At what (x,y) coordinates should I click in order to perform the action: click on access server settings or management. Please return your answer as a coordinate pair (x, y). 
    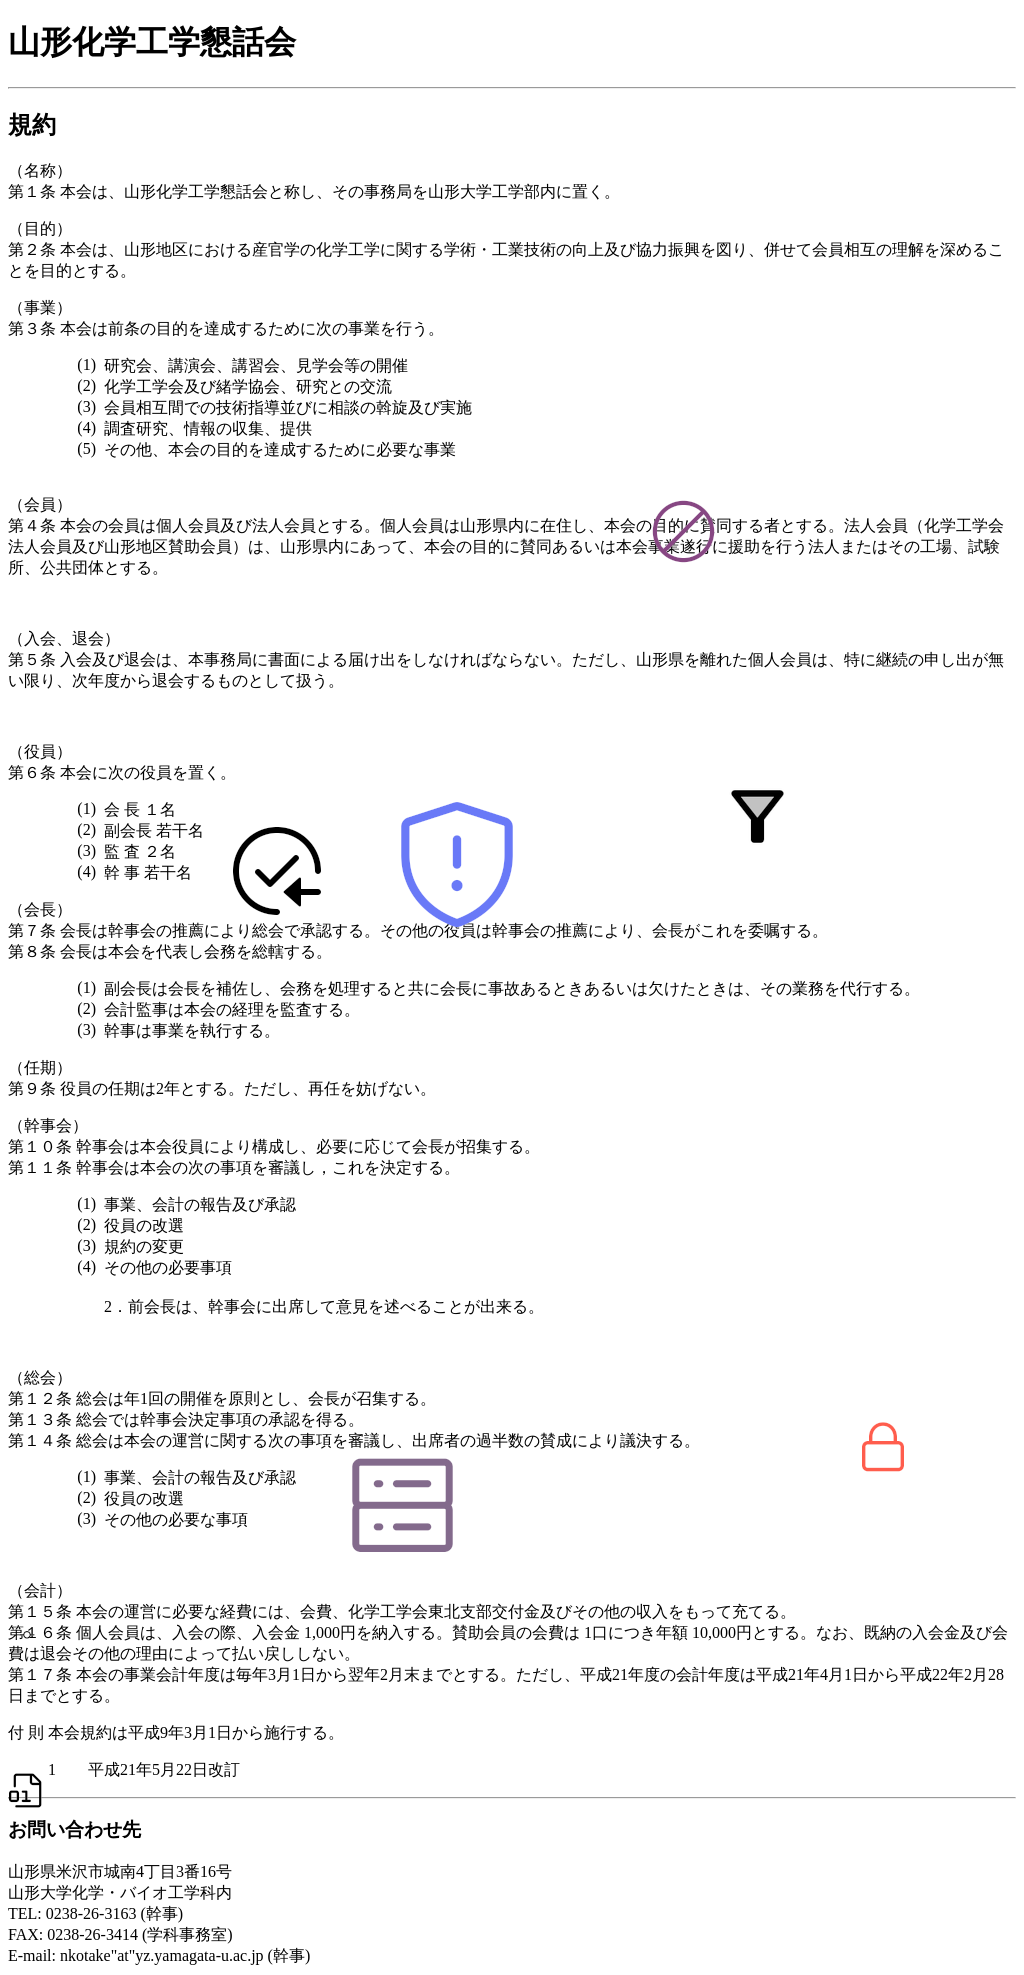
    Looking at the image, I should click on (402, 1506).